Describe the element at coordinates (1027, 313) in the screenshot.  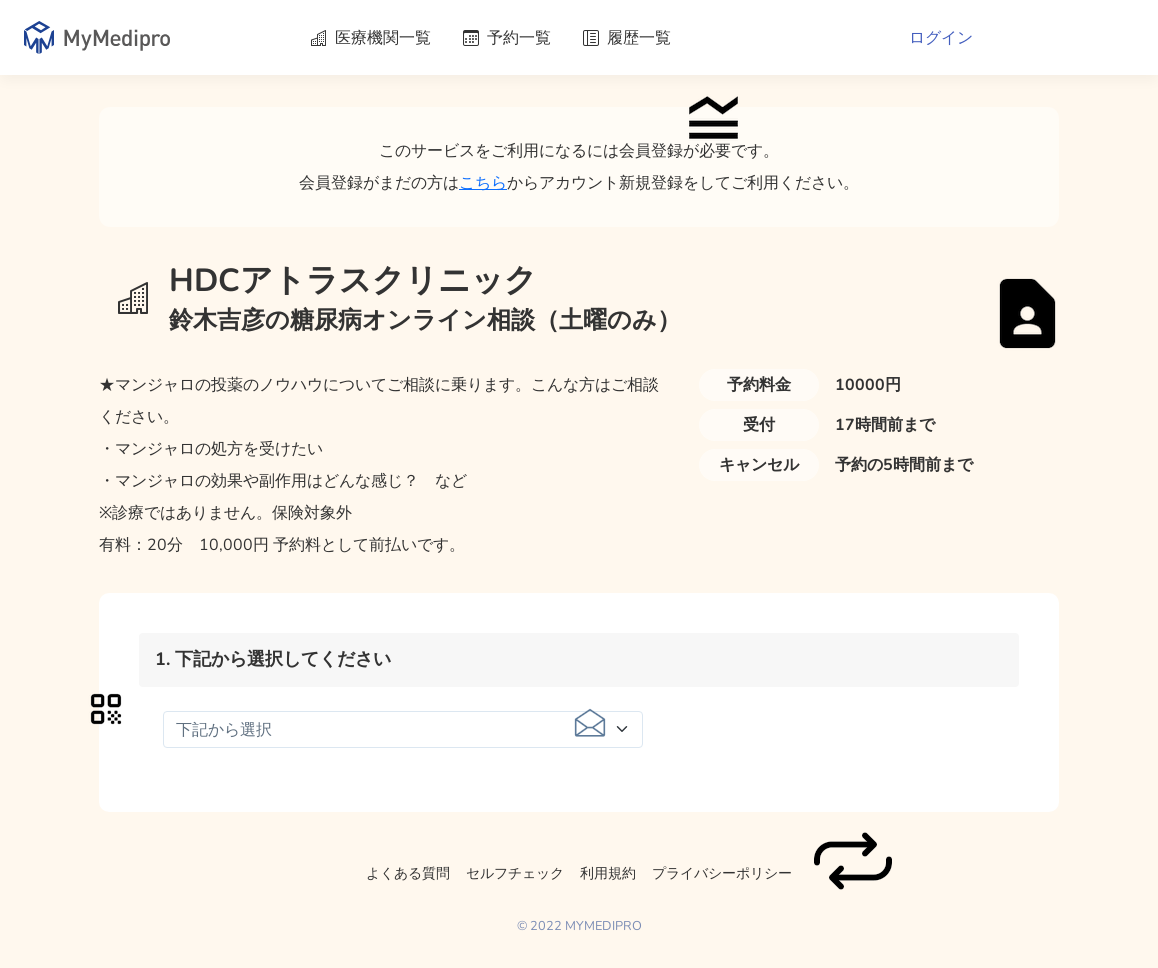
I see `view contact details` at that location.